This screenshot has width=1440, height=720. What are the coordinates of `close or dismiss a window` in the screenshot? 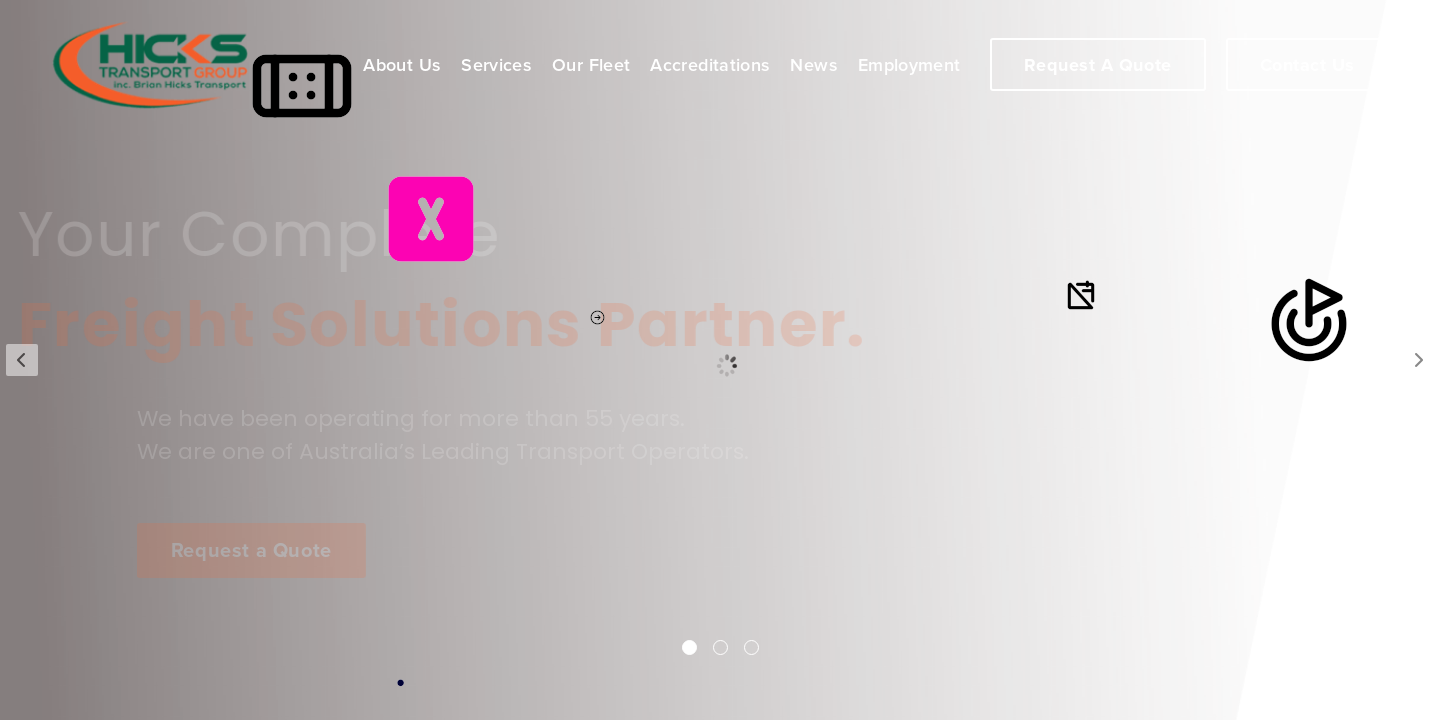 It's located at (431, 219).